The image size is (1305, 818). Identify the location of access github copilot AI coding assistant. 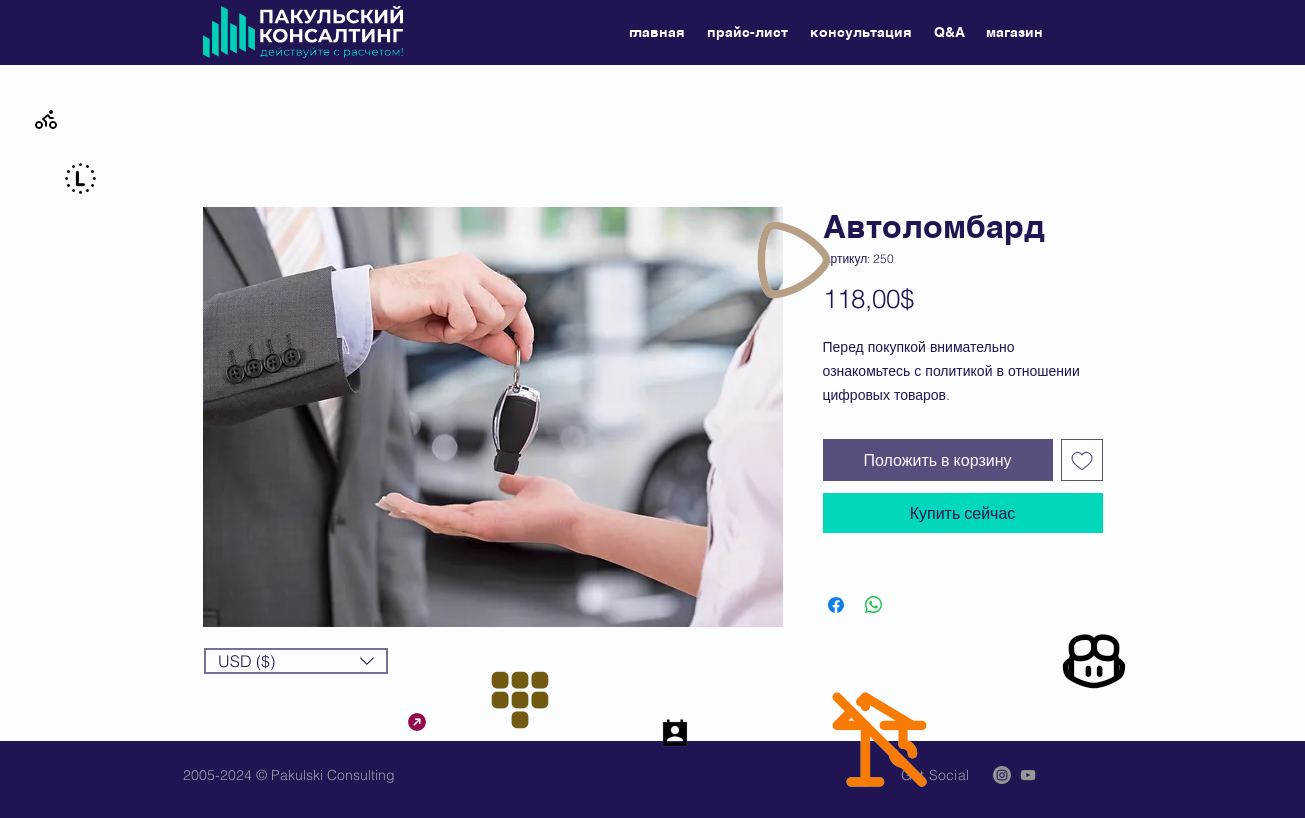
(1094, 660).